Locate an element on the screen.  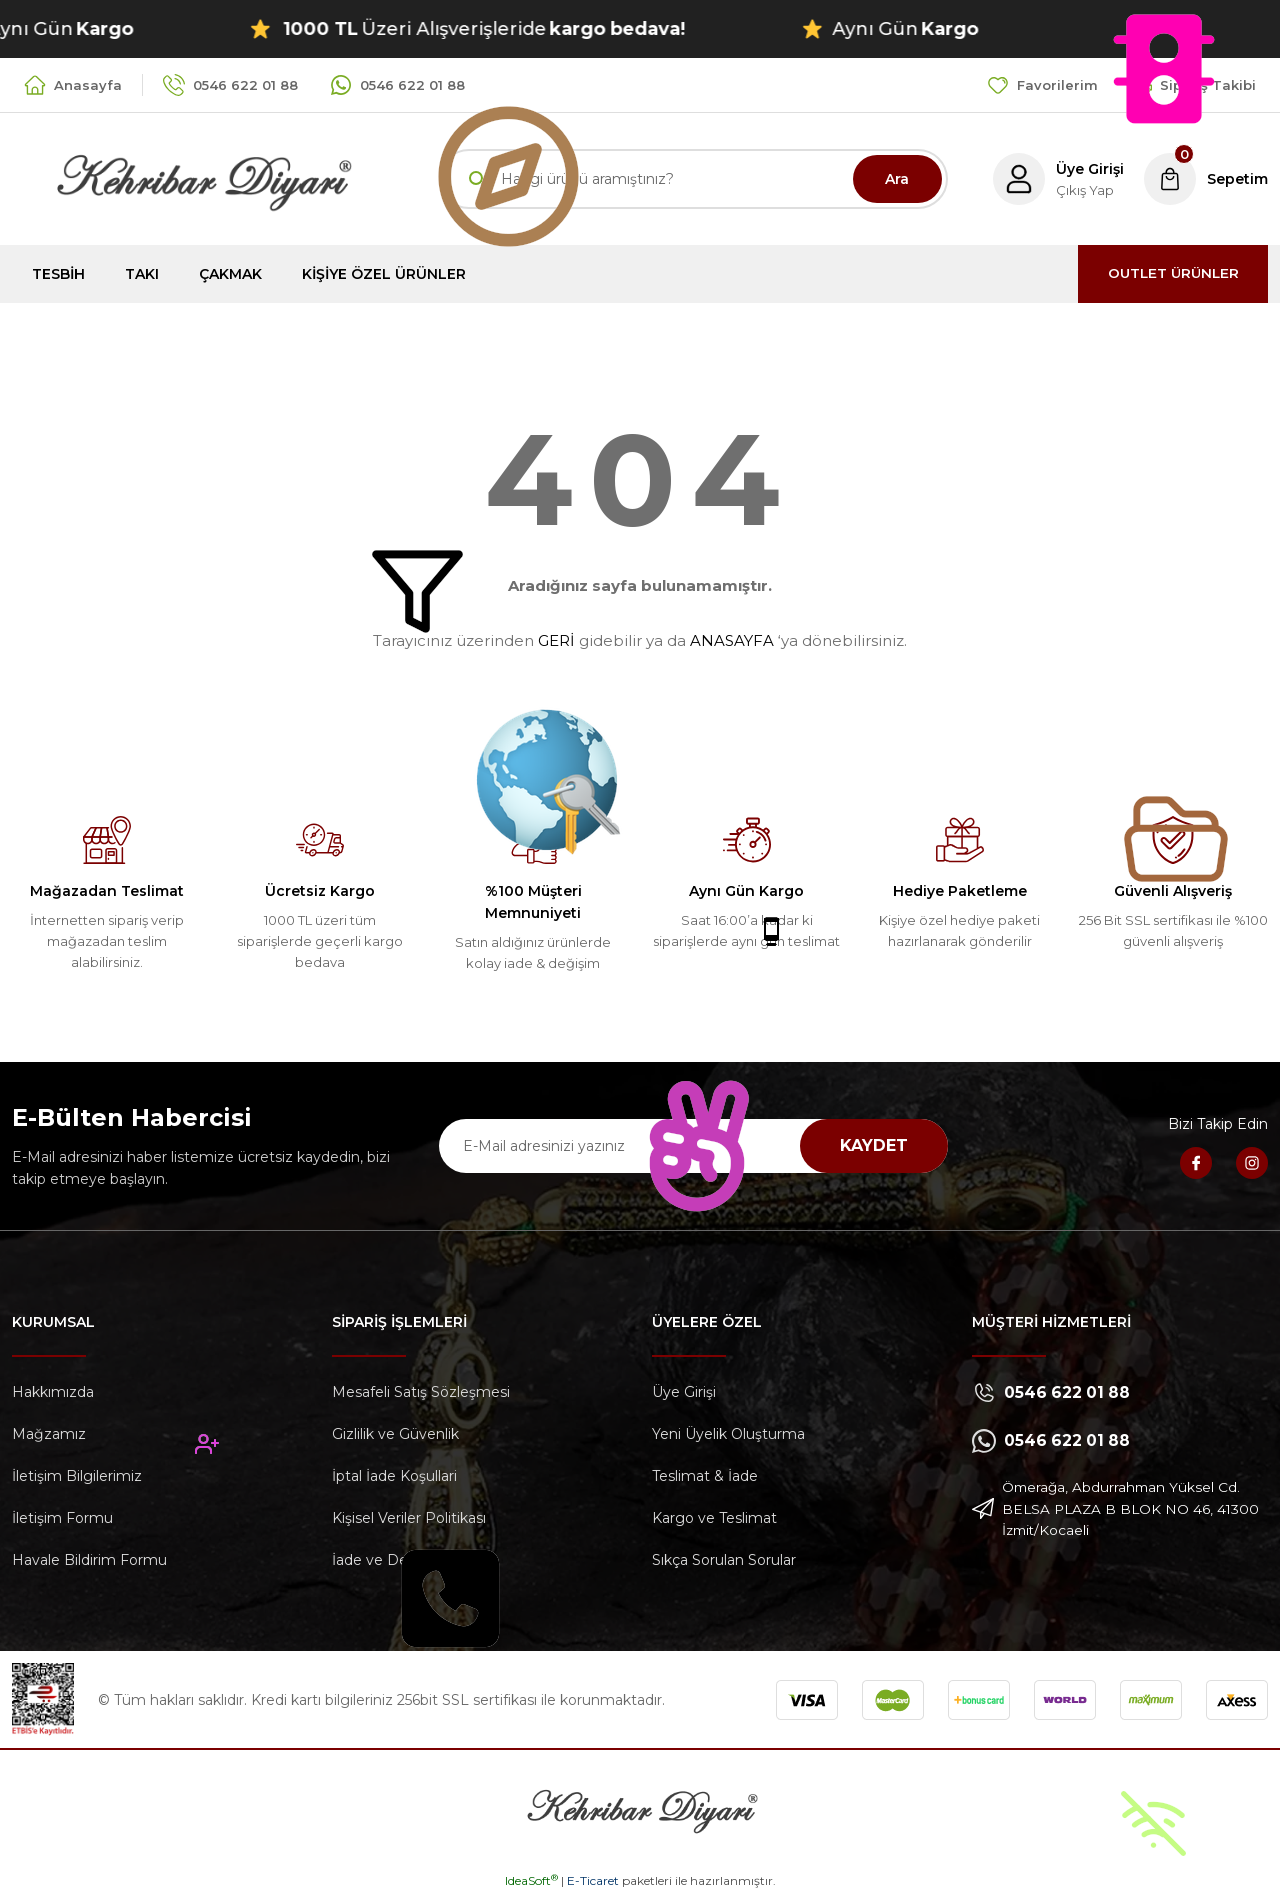
indicates wifi is disabled or unavailable is located at coordinates (1153, 1823).